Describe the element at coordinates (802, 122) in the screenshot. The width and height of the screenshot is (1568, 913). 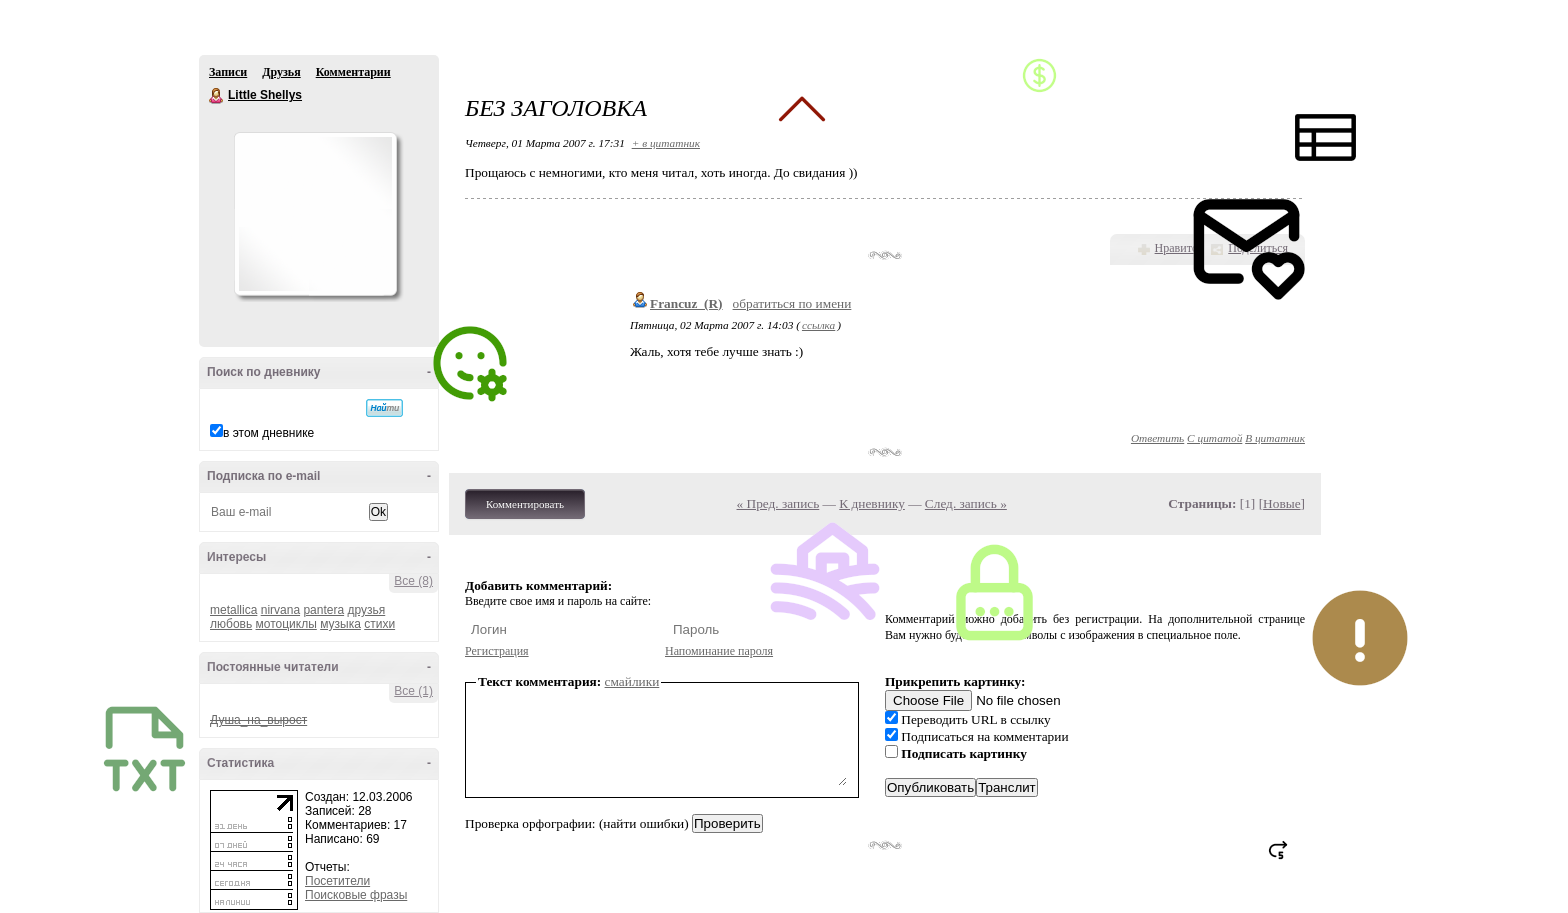
I see `collapse an expanded section` at that location.